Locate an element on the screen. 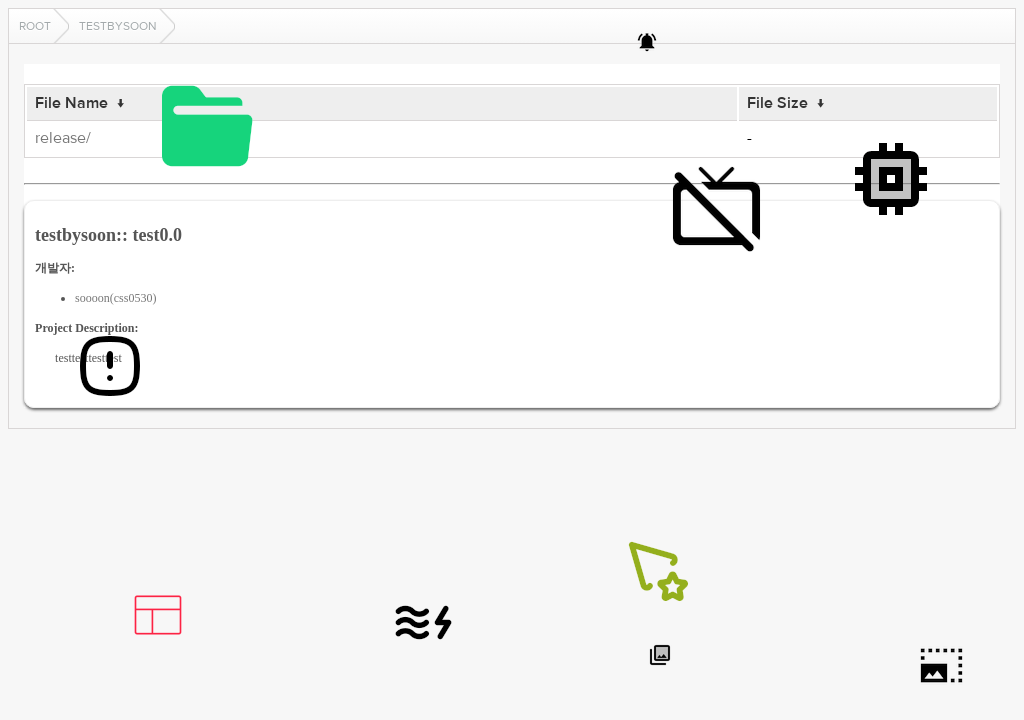 This screenshot has width=1024, height=720. view important alert or warning is located at coordinates (110, 366).